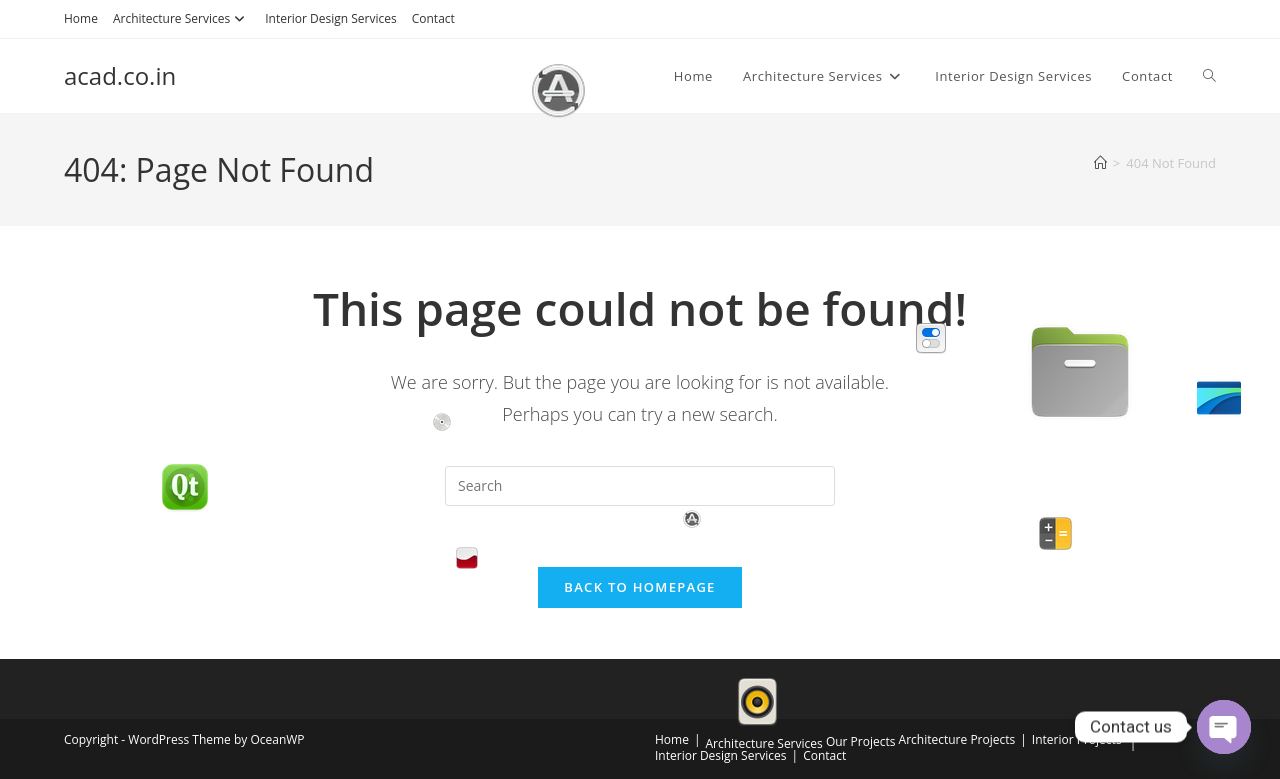 Image resolution: width=1280 pixels, height=779 pixels. I want to click on indicates a DVD-ROM drive or disc, so click(442, 422).